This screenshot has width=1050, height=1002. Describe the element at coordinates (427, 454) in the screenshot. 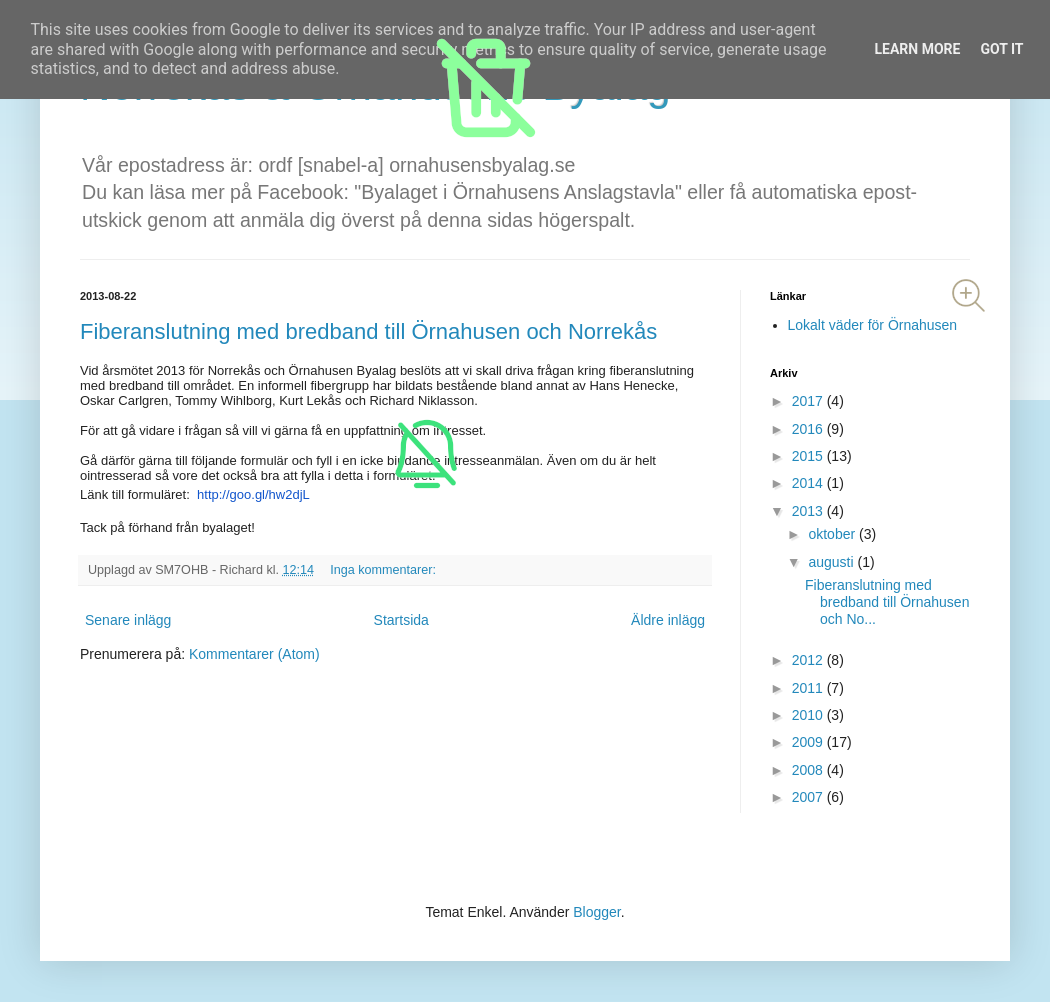

I see `mute notifications` at that location.